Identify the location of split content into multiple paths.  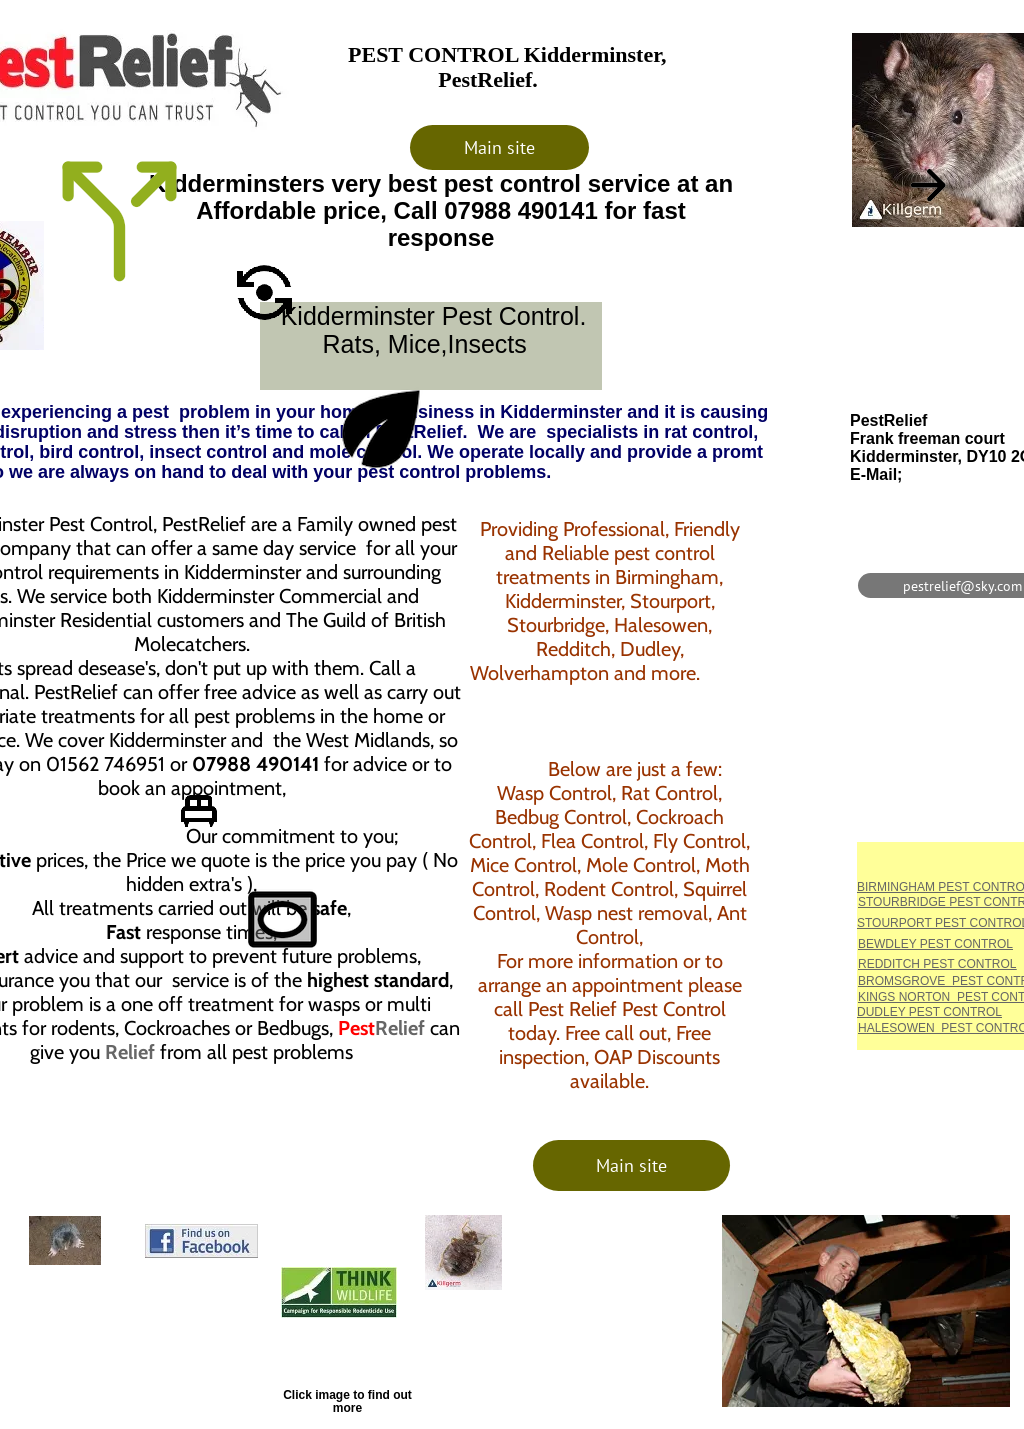
(119, 218).